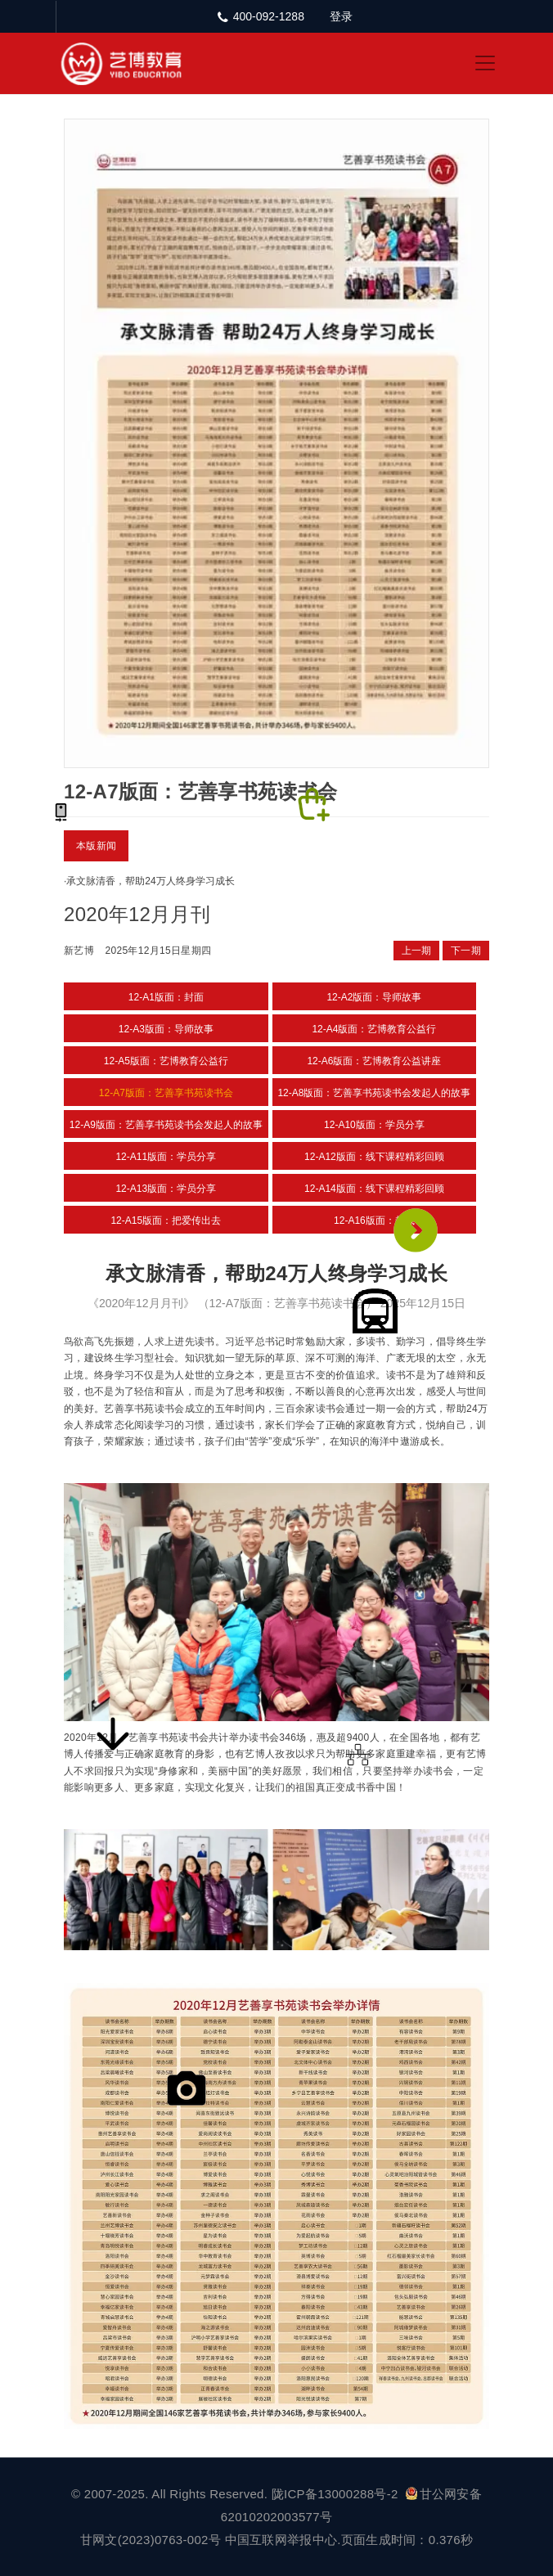 This screenshot has width=553, height=2576. Describe the element at coordinates (357, 1755) in the screenshot. I see `view network topology or connections` at that location.